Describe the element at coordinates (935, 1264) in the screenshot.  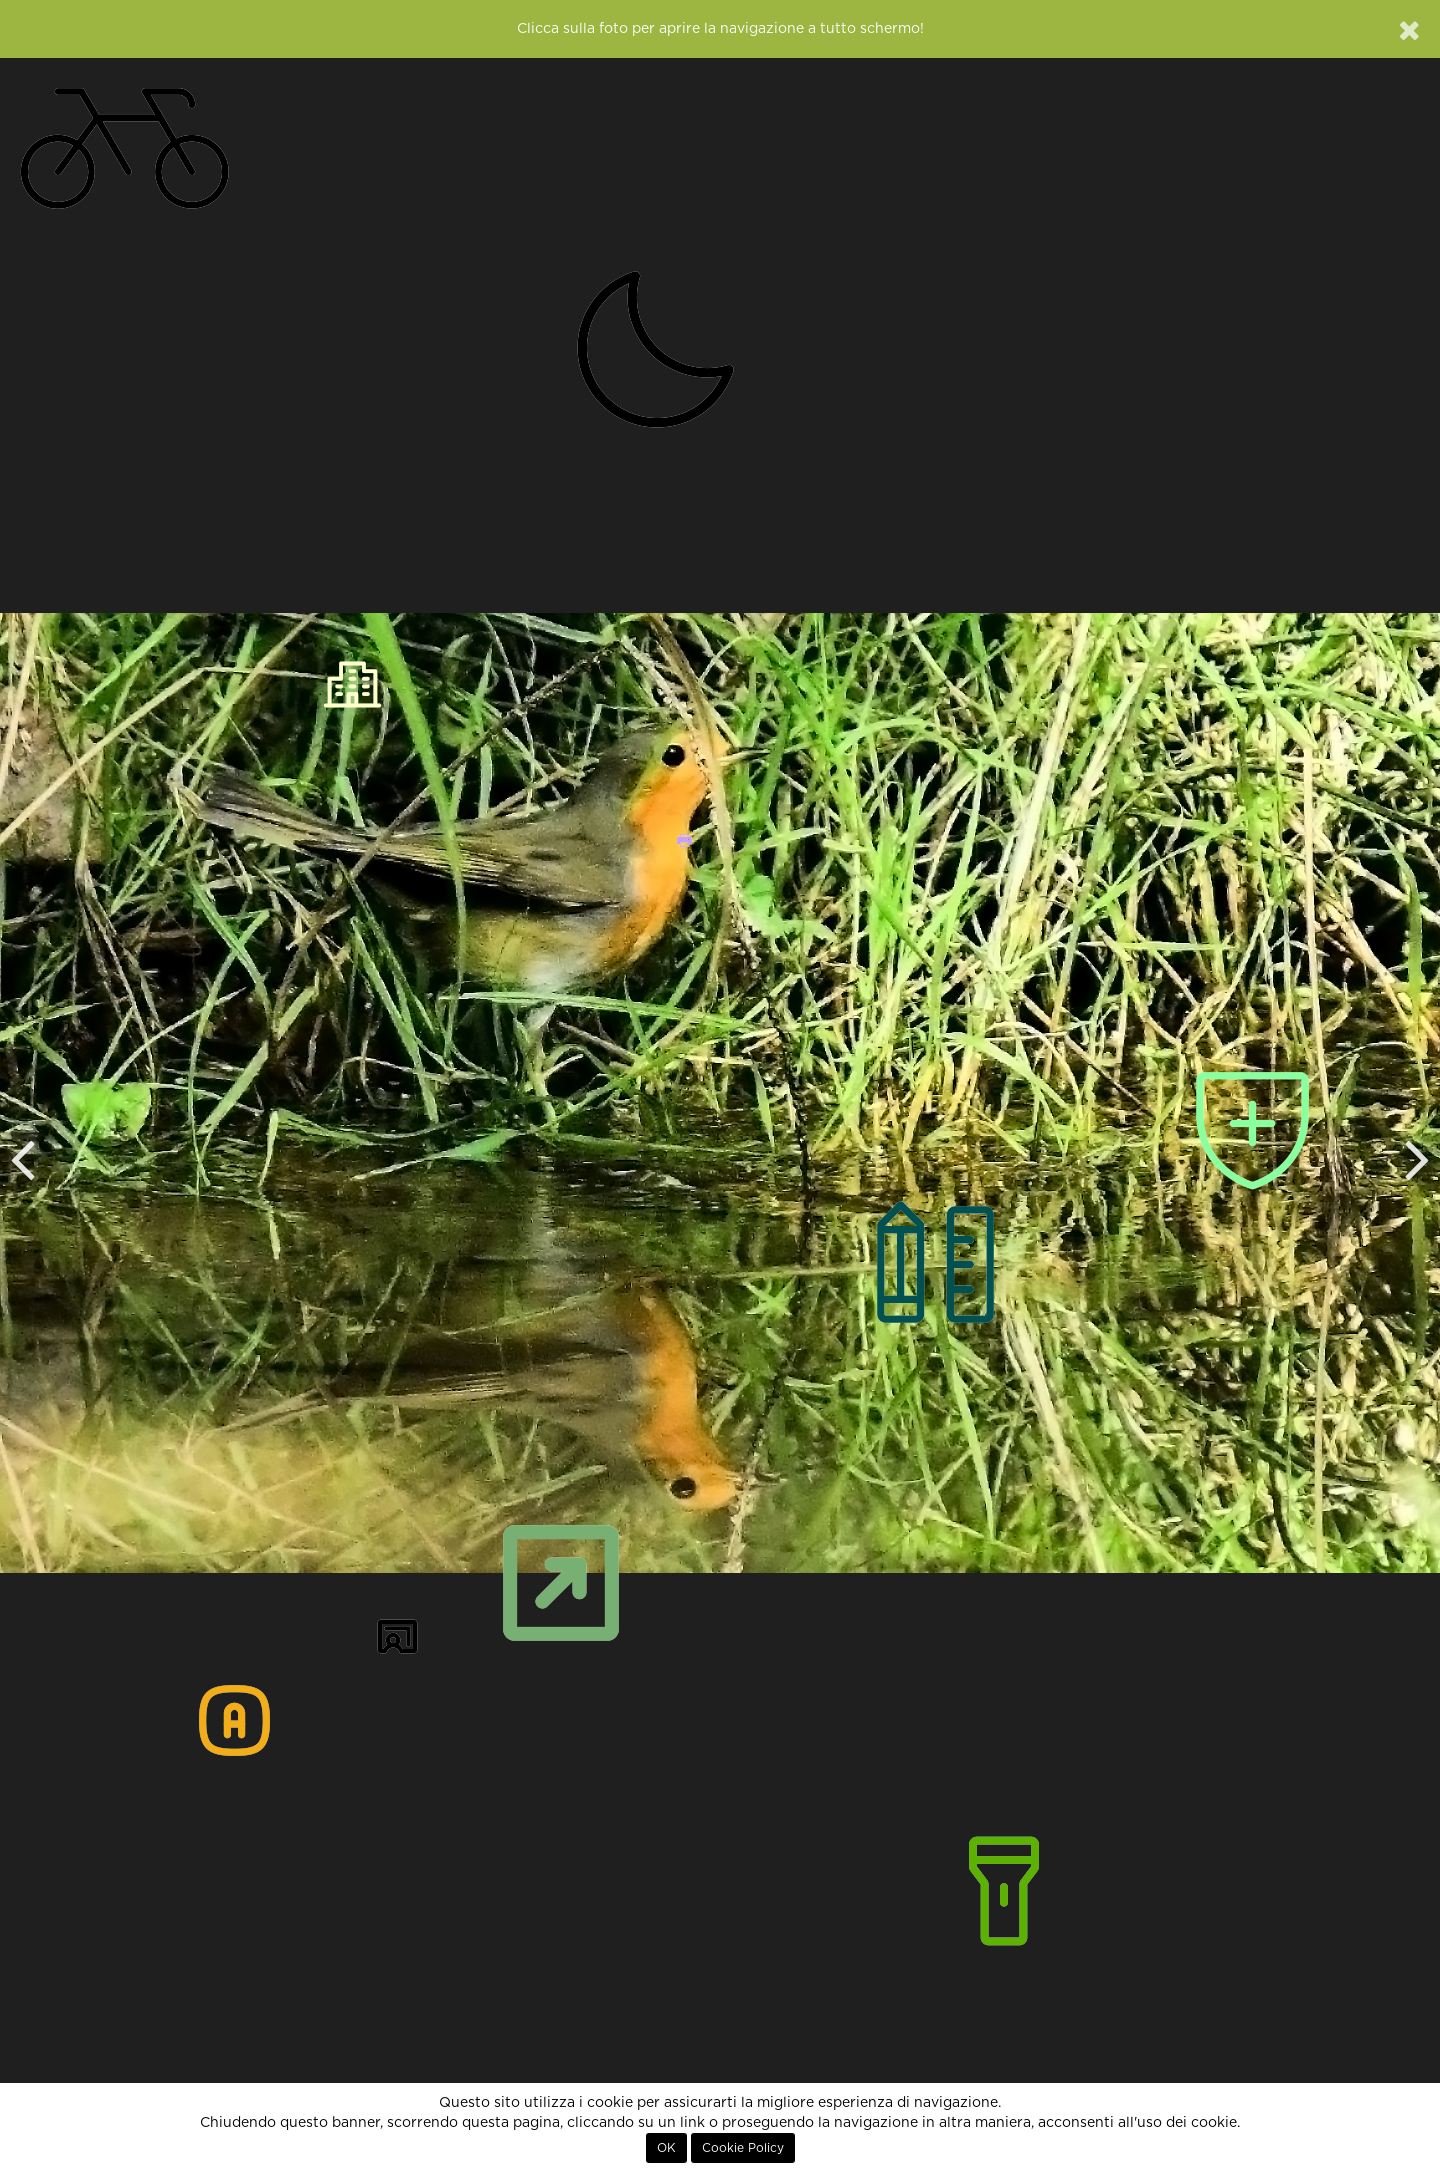
I see `access design or editing tools` at that location.